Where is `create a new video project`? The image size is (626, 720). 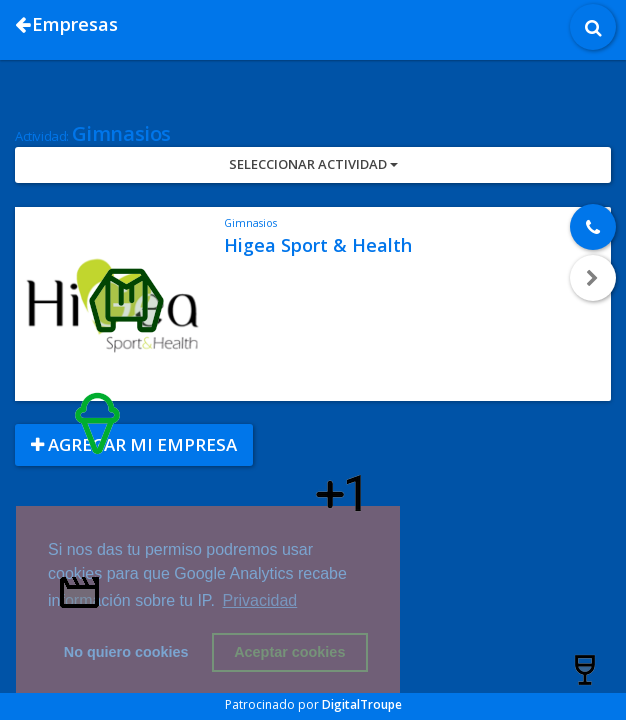 create a new video project is located at coordinates (79, 592).